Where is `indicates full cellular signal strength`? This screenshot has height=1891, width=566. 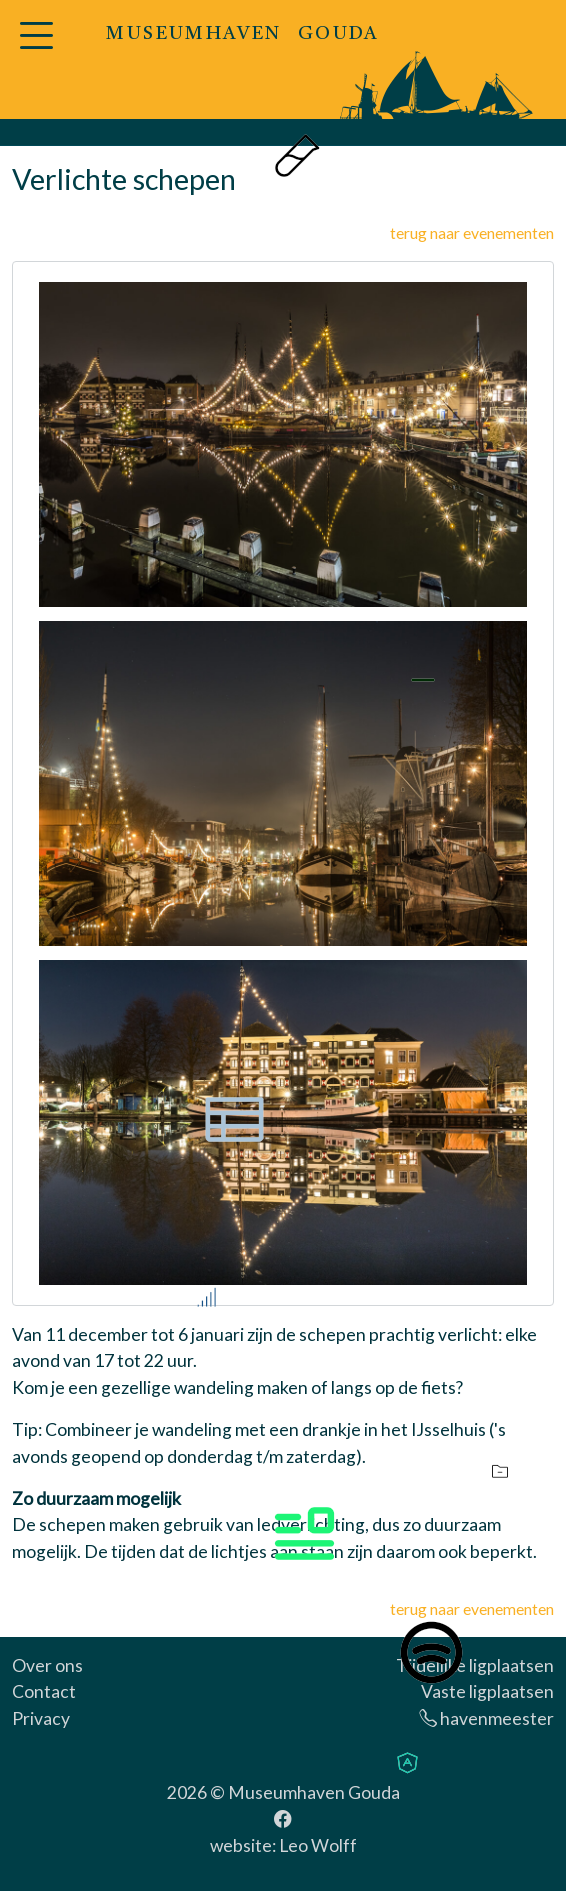 indicates full cellular signal strength is located at coordinates (207, 1298).